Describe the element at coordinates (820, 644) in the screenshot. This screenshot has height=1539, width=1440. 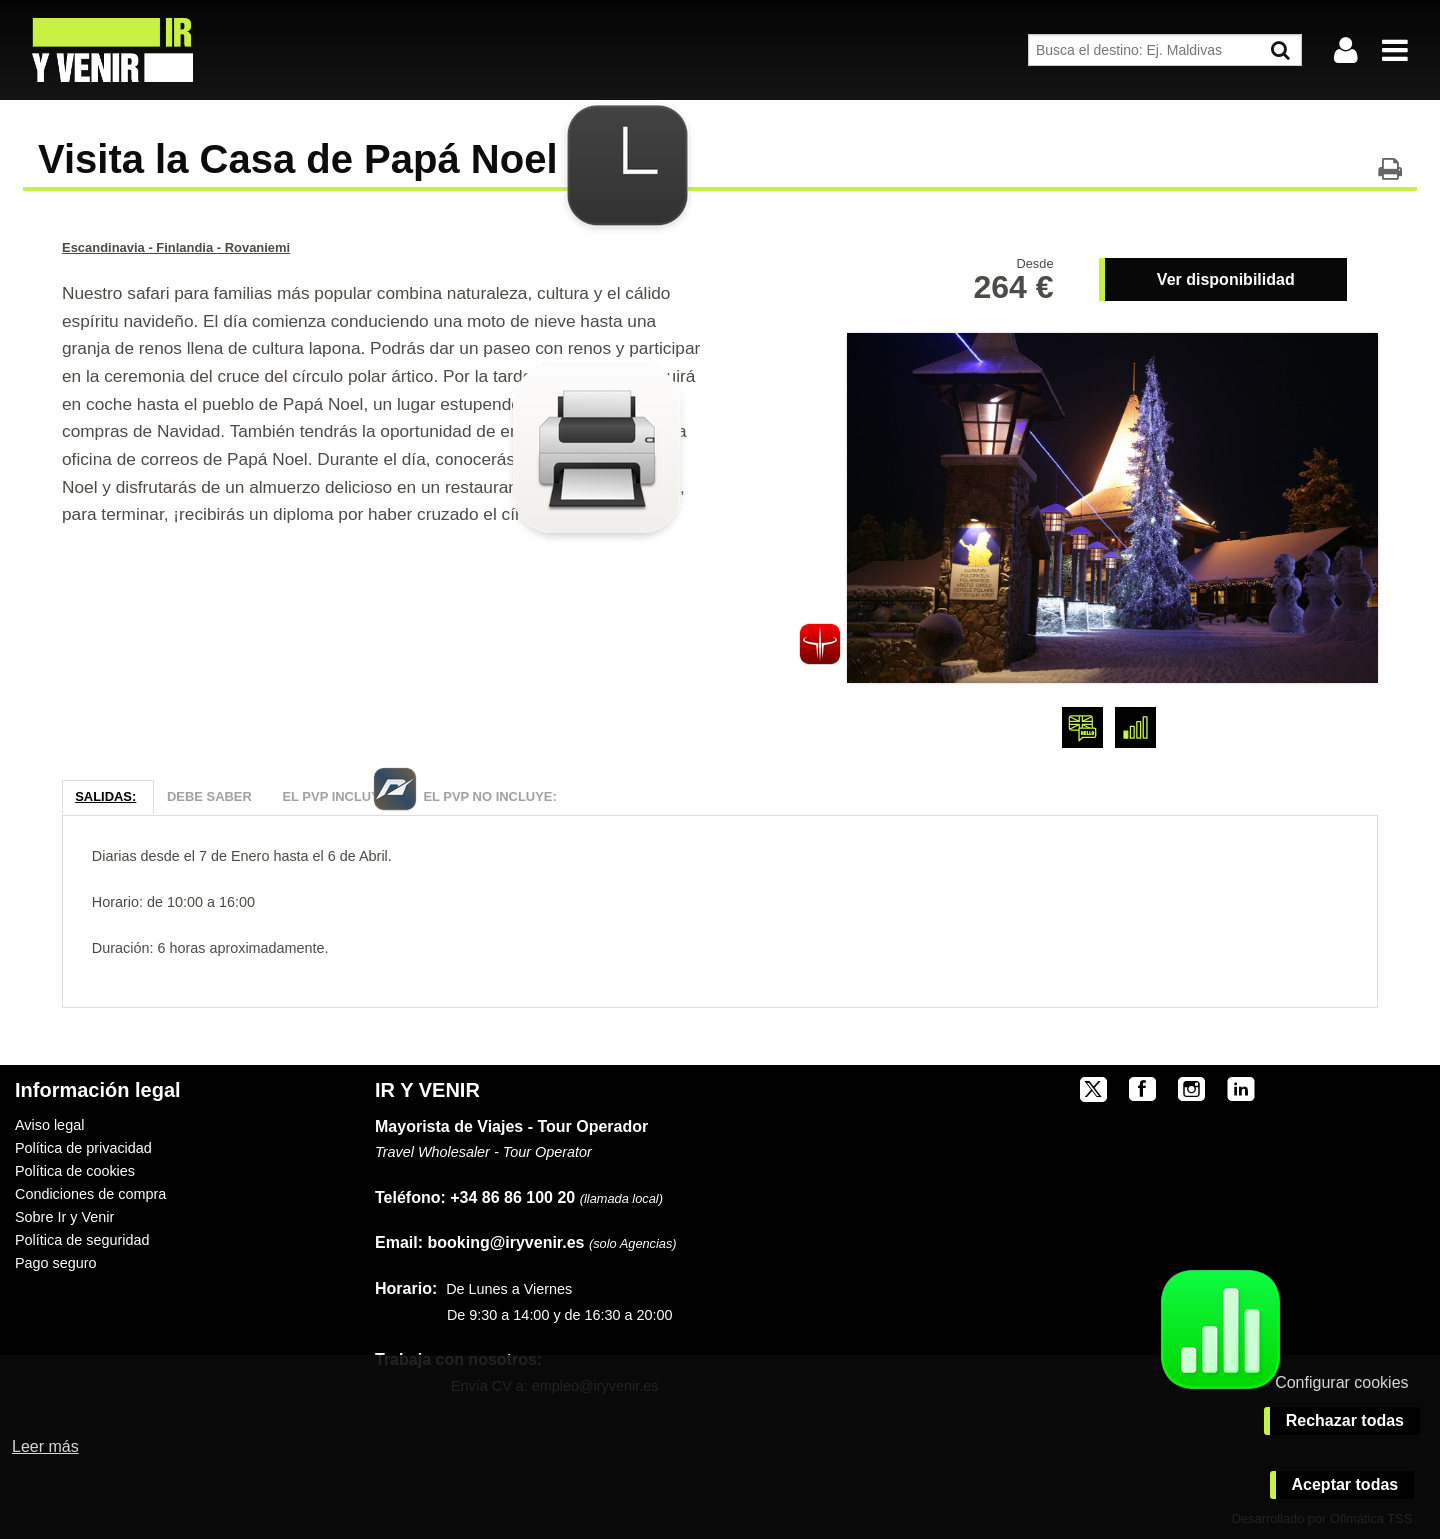
I see `launch ioquake3 game engine` at that location.